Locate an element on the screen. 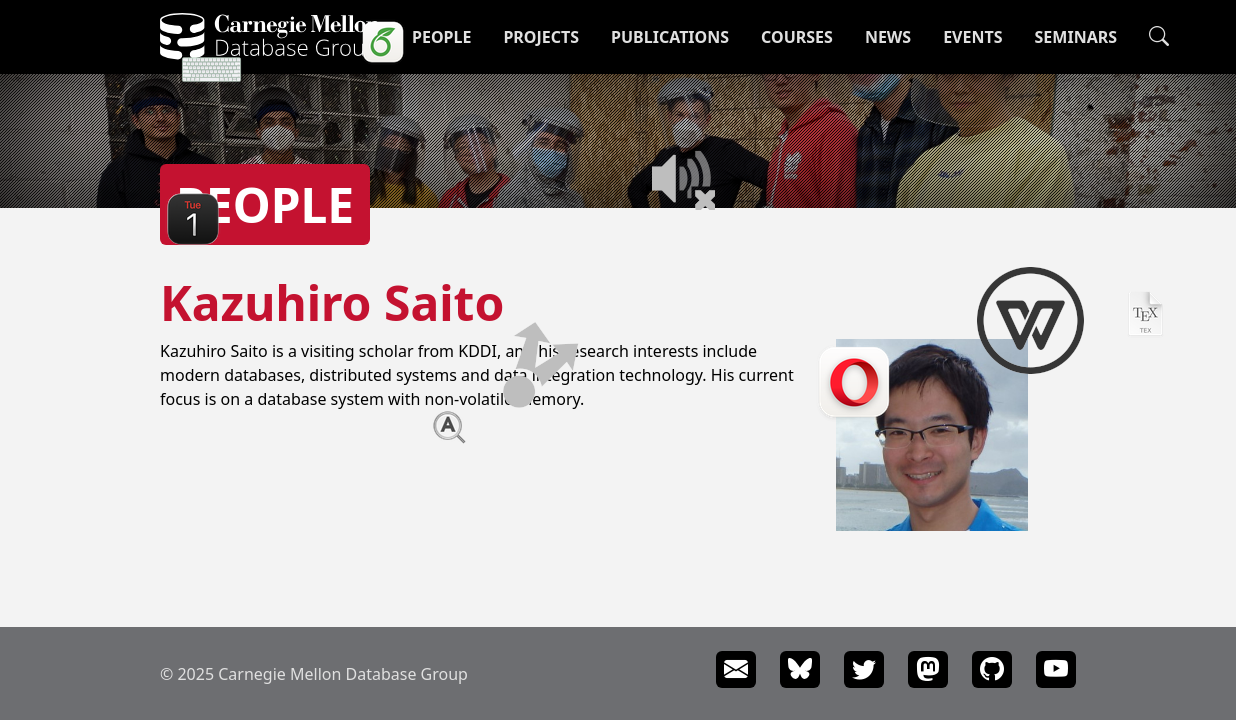  bluetooth keyboard connected successfully is located at coordinates (211, 69).